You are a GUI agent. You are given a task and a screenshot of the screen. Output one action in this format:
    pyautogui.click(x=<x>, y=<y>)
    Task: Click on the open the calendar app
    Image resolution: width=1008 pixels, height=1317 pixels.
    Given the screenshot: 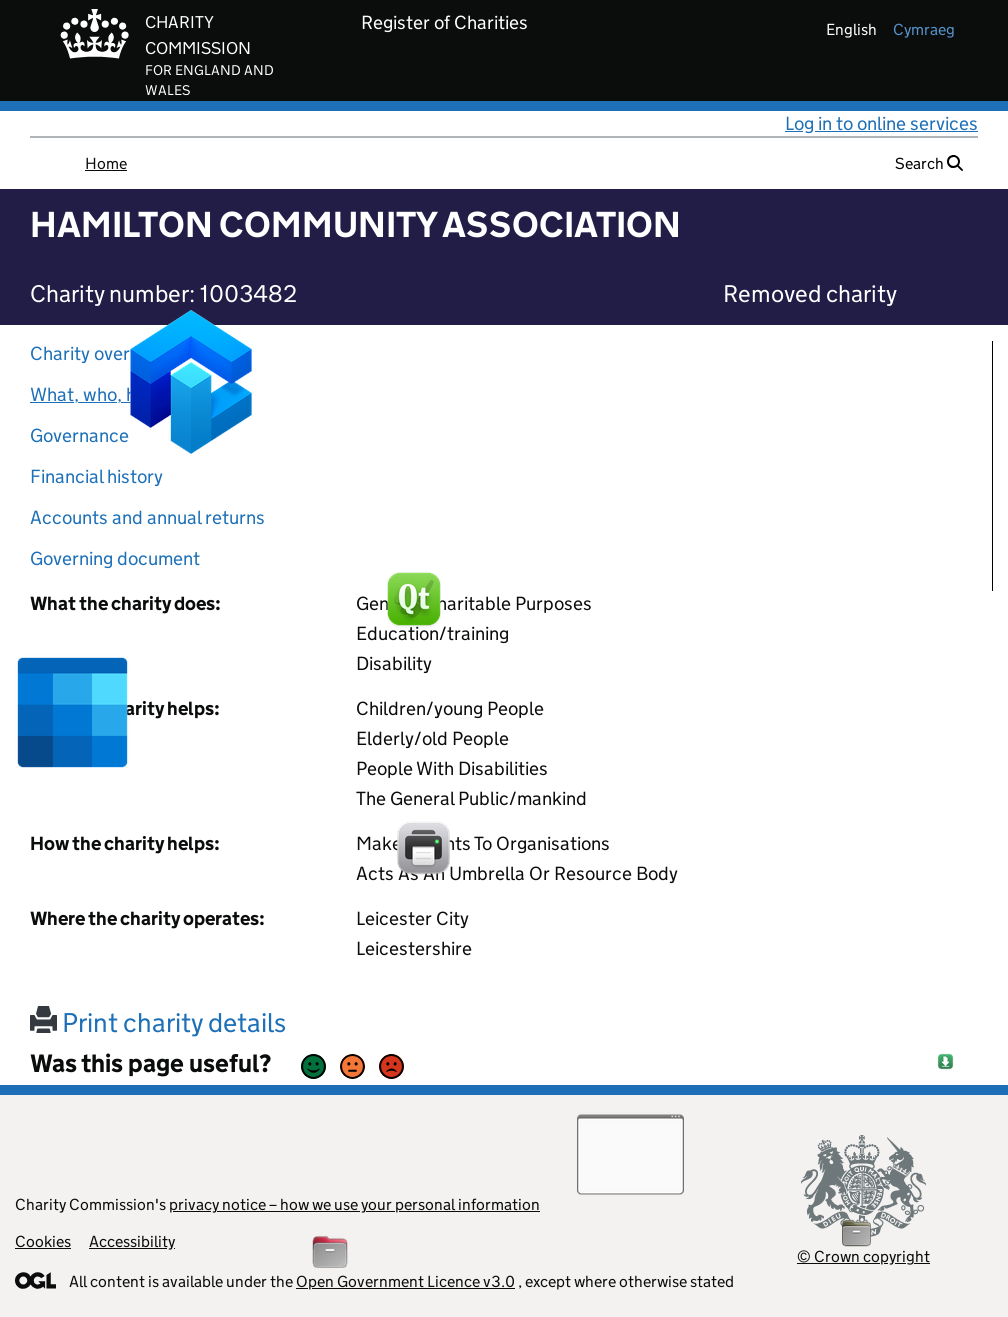 What is the action you would take?
    pyautogui.click(x=72, y=712)
    